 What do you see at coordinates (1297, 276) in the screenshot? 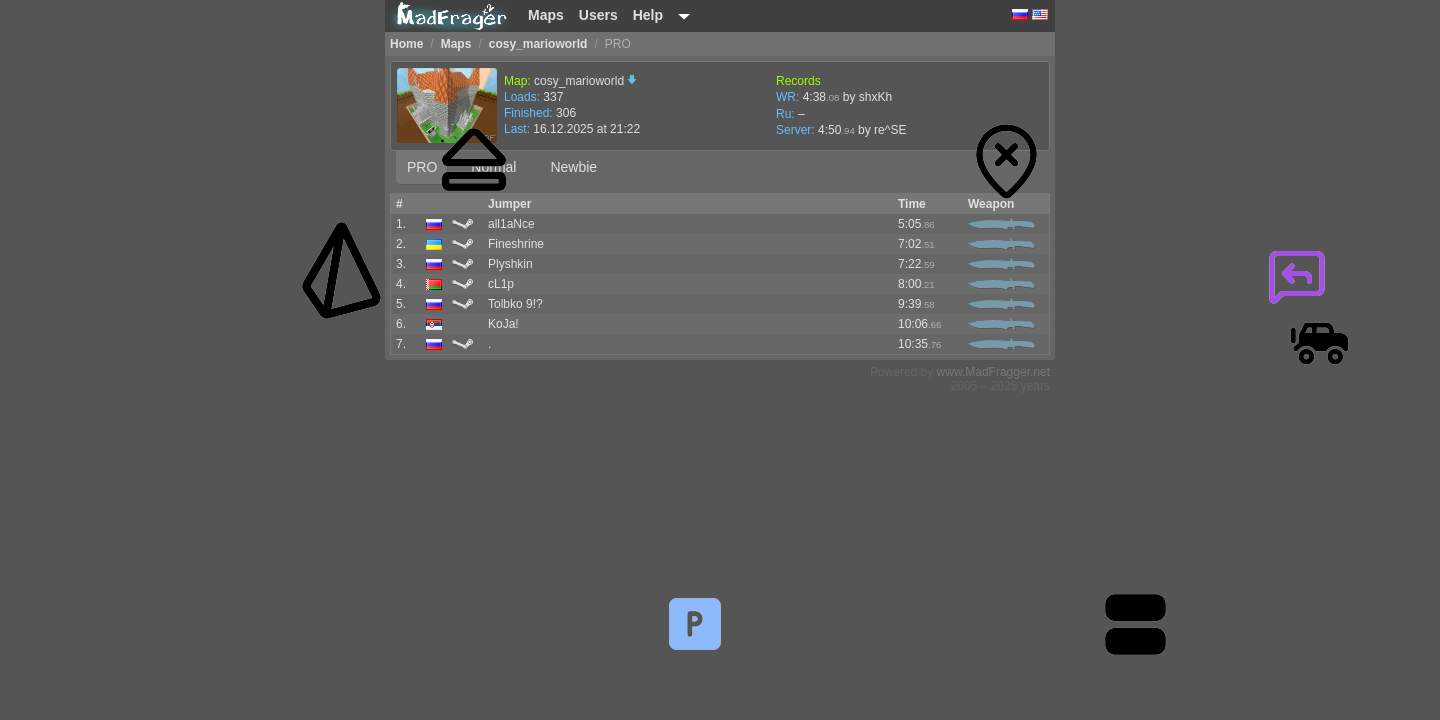
I see `reply to a message` at bounding box center [1297, 276].